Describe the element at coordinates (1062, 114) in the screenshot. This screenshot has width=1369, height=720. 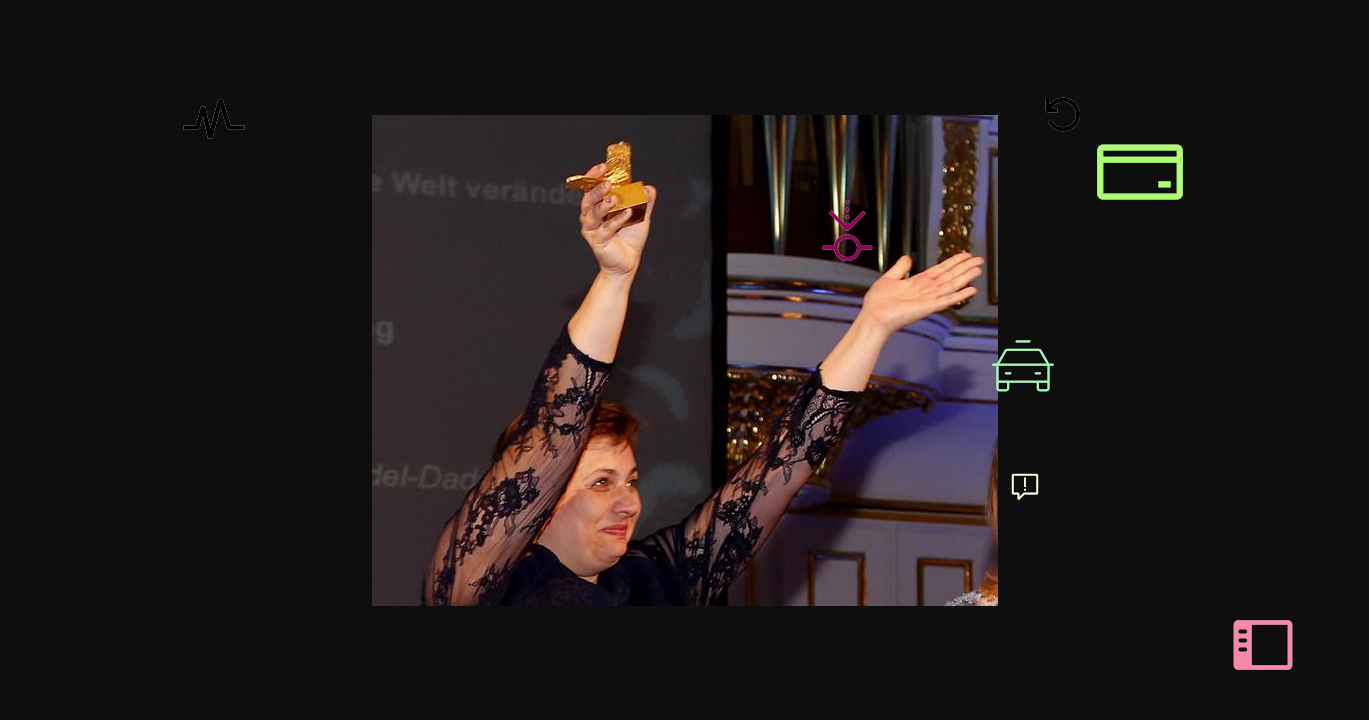
I see `restart the debugging session` at that location.